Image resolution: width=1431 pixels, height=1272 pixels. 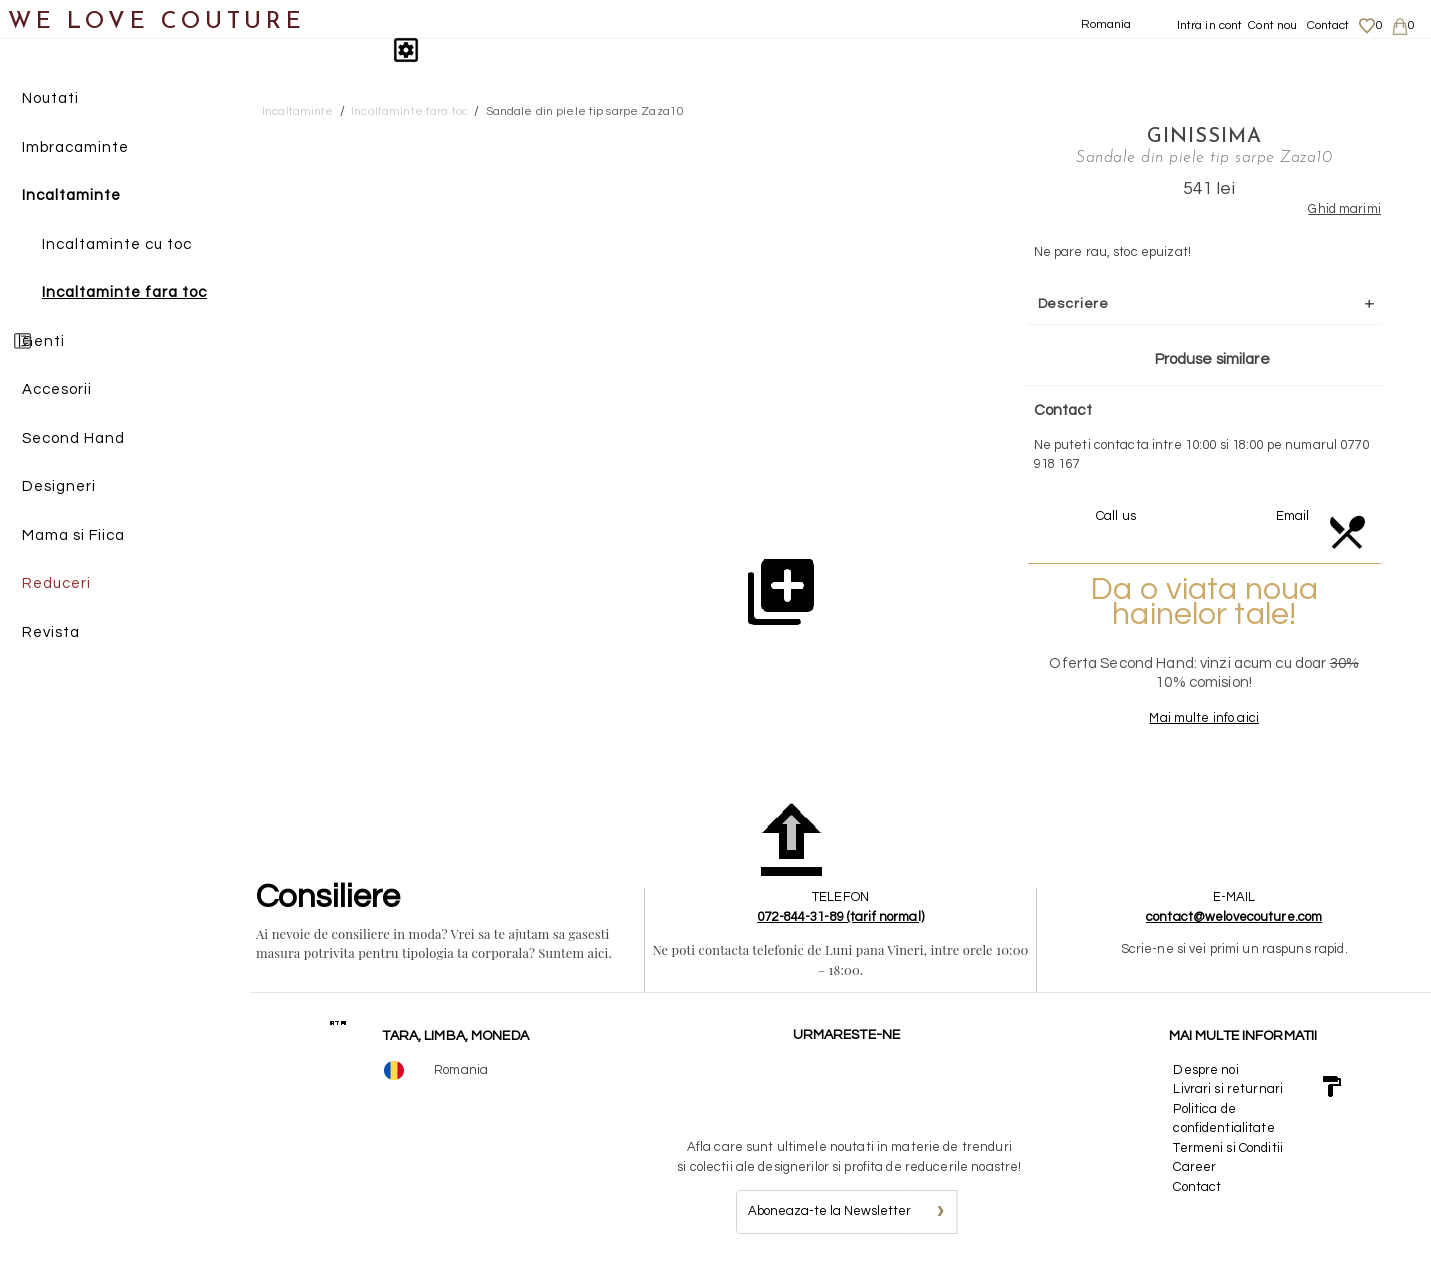 What do you see at coordinates (791, 841) in the screenshot?
I see `upload a file from your device` at bounding box center [791, 841].